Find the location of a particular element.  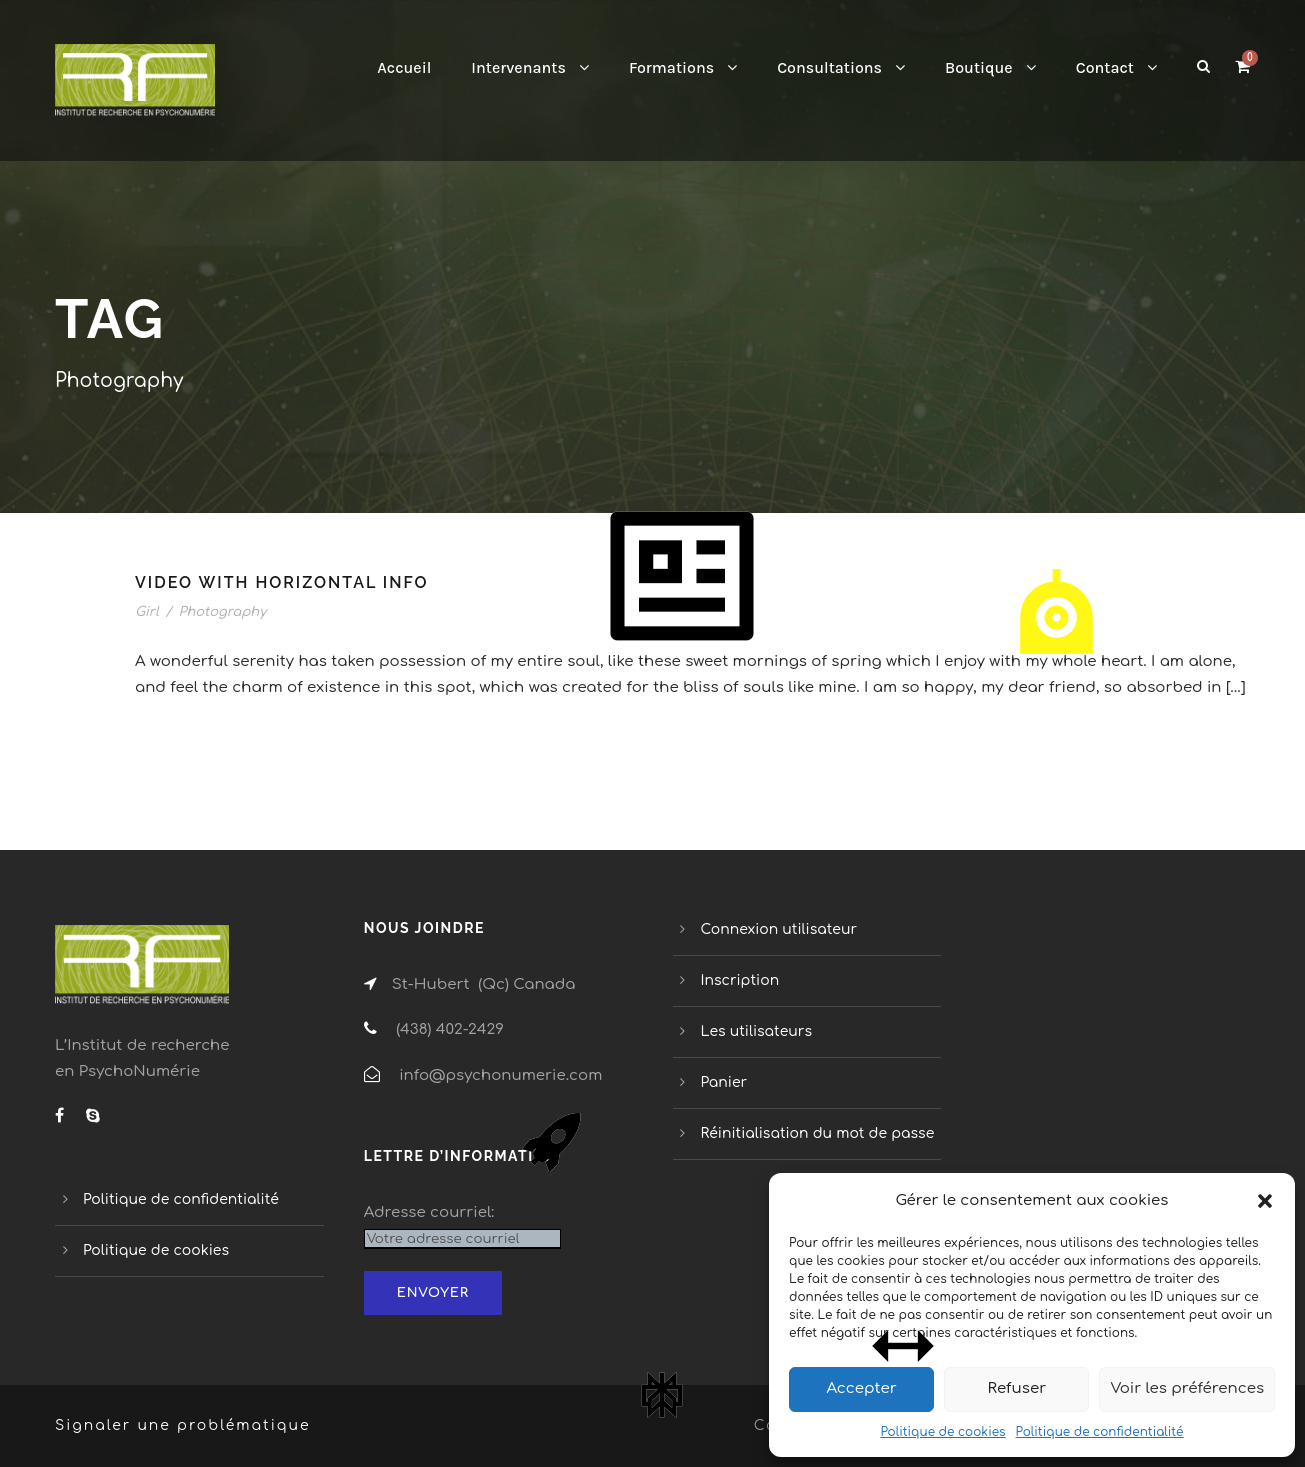

Rocket.Chat messaging platform logo is located at coordinates (551, 1142).